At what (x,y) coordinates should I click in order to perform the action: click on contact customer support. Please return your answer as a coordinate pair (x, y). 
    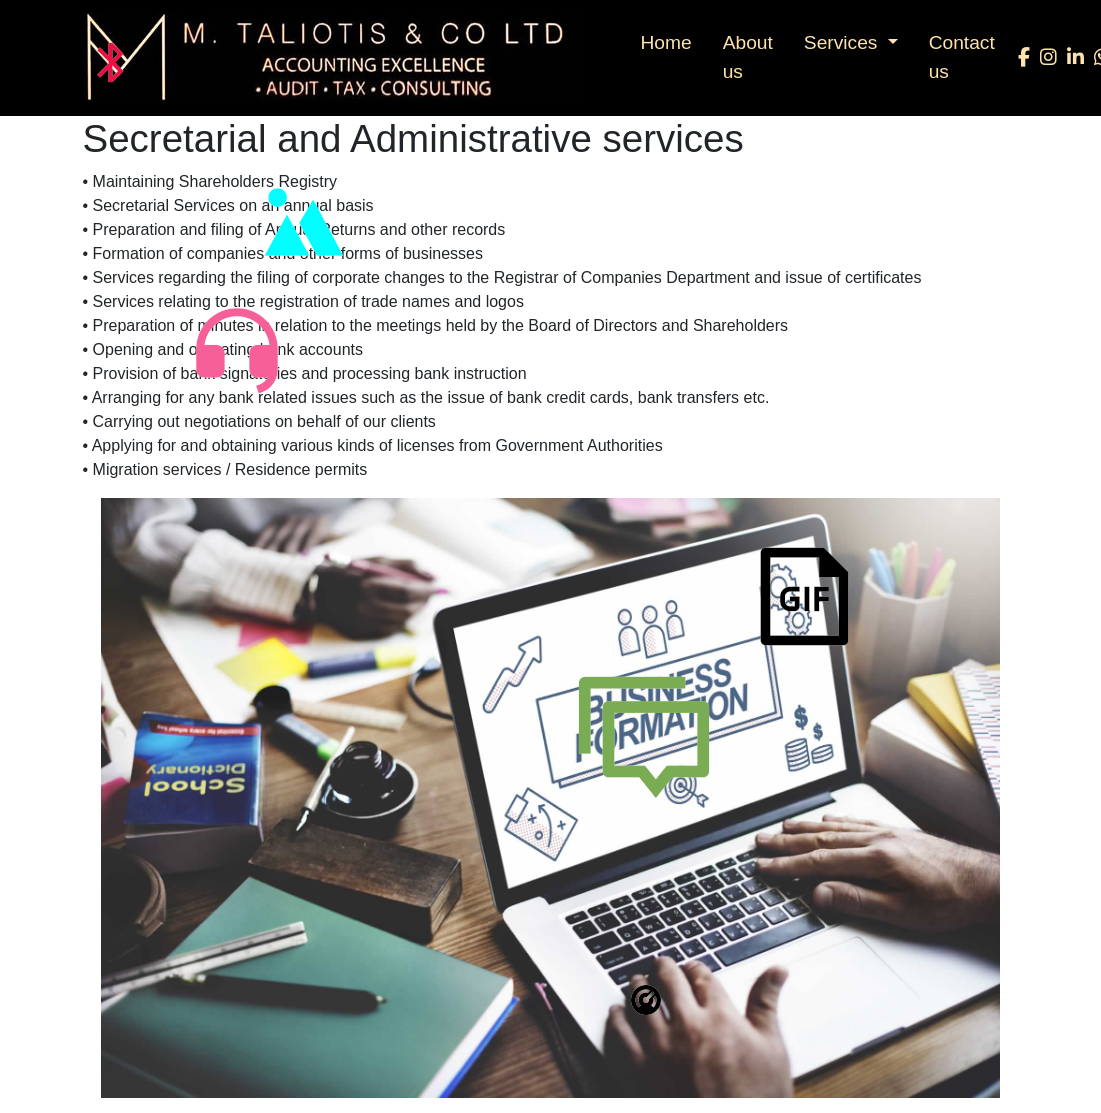
    Looking at the image, I should click on (237, 349).